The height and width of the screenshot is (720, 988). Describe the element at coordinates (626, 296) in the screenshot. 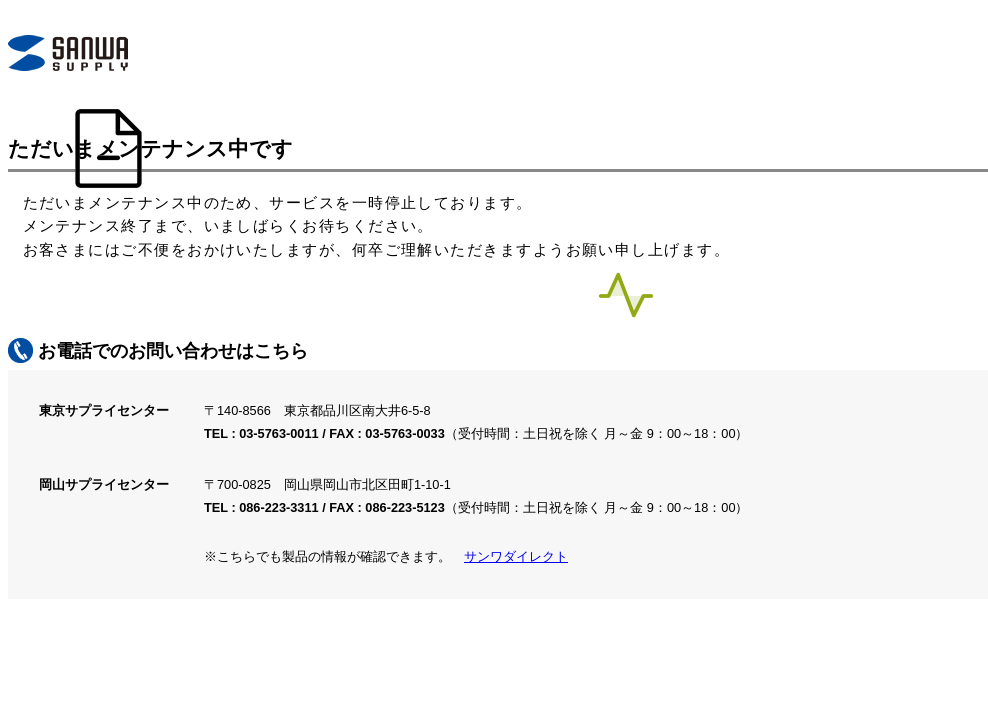

I see `view health or heart rate data` at that location.